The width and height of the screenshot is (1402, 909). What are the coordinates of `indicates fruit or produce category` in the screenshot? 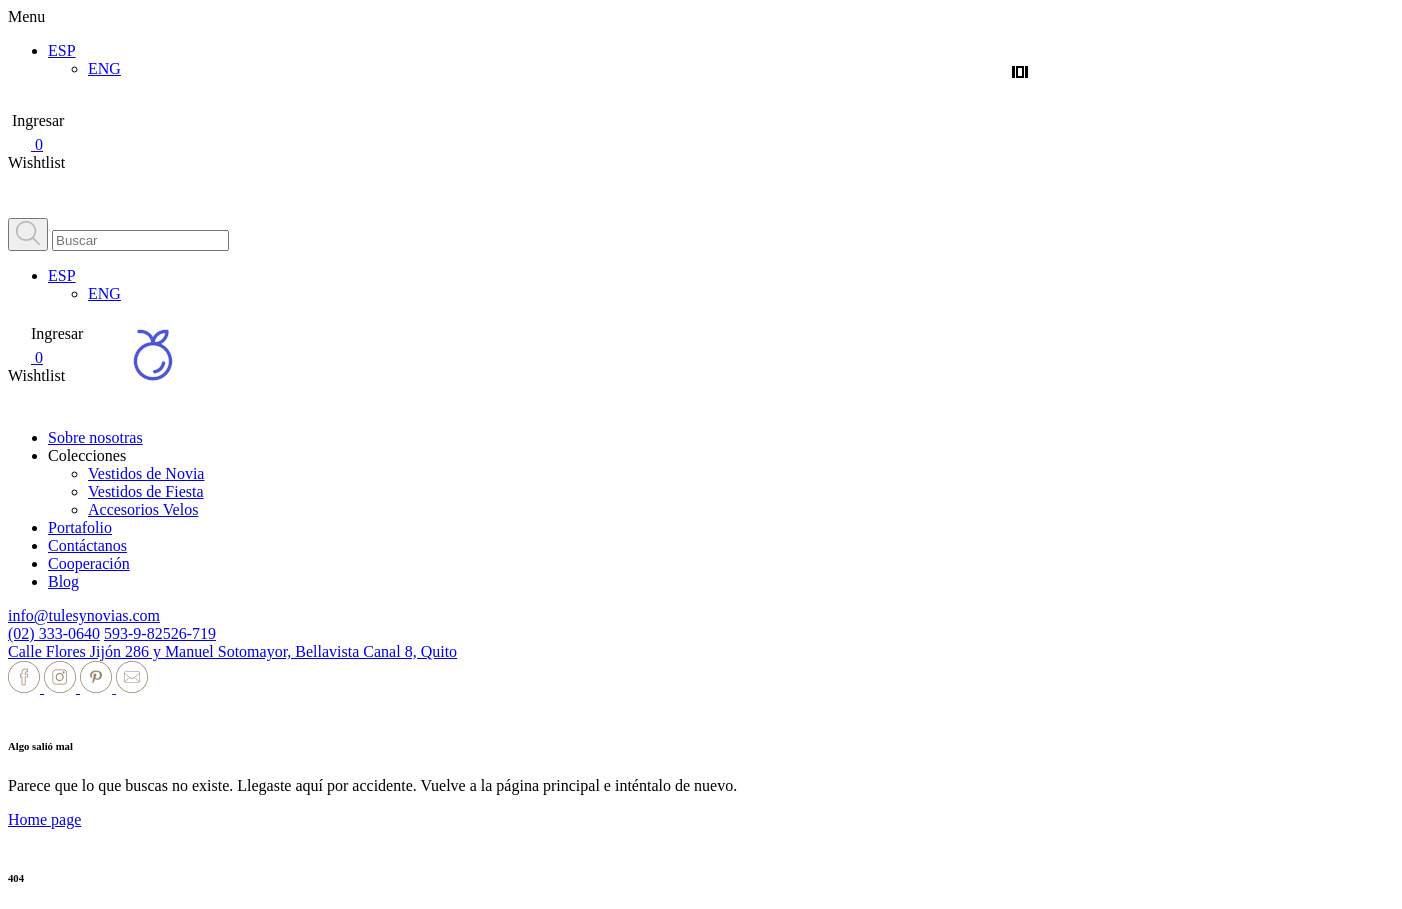 It's located at (153, 356).